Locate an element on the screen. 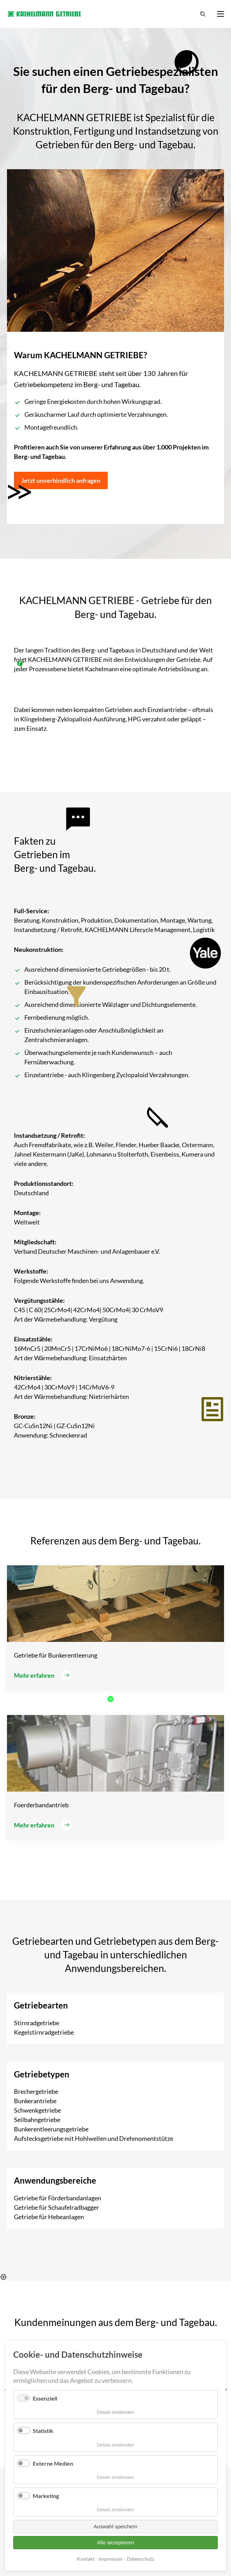  access cooking or recipe features is located at coordinates (157, 1118).